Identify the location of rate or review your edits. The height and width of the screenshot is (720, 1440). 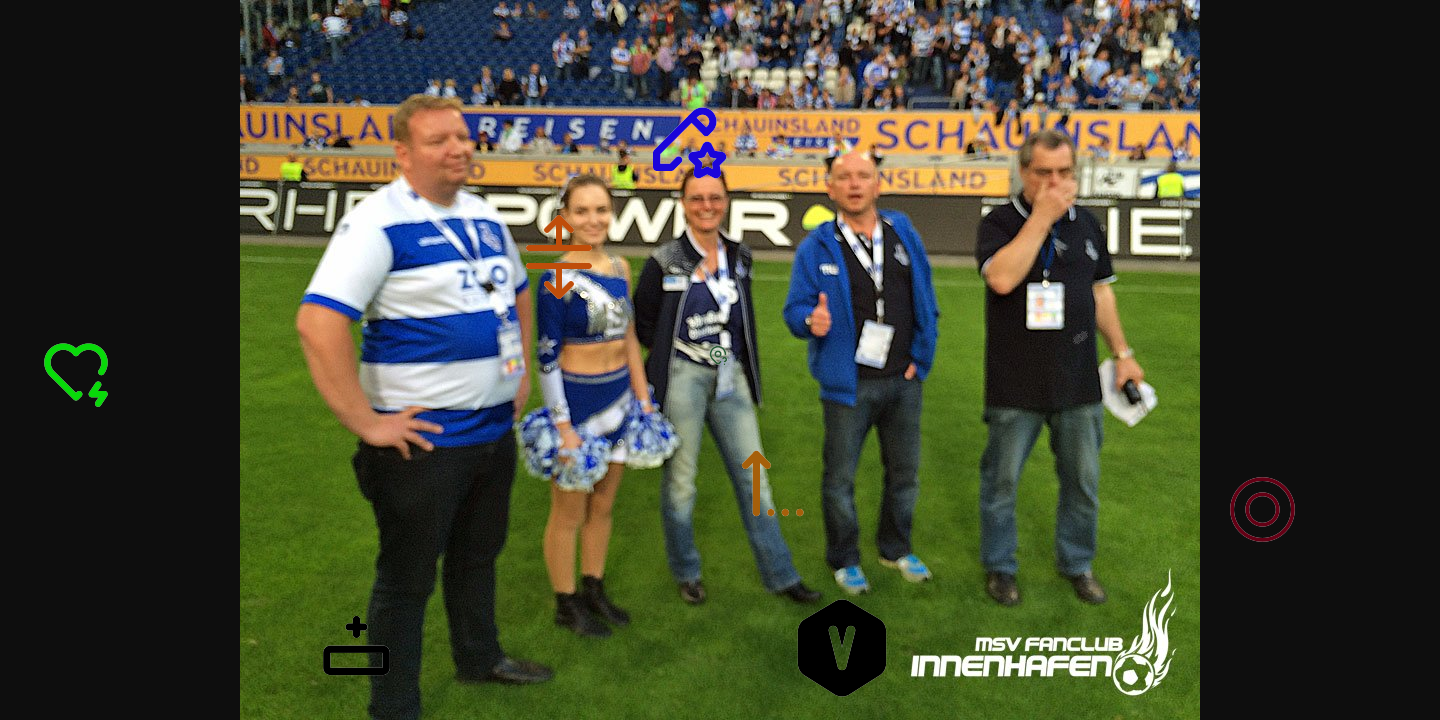
(686, 138).